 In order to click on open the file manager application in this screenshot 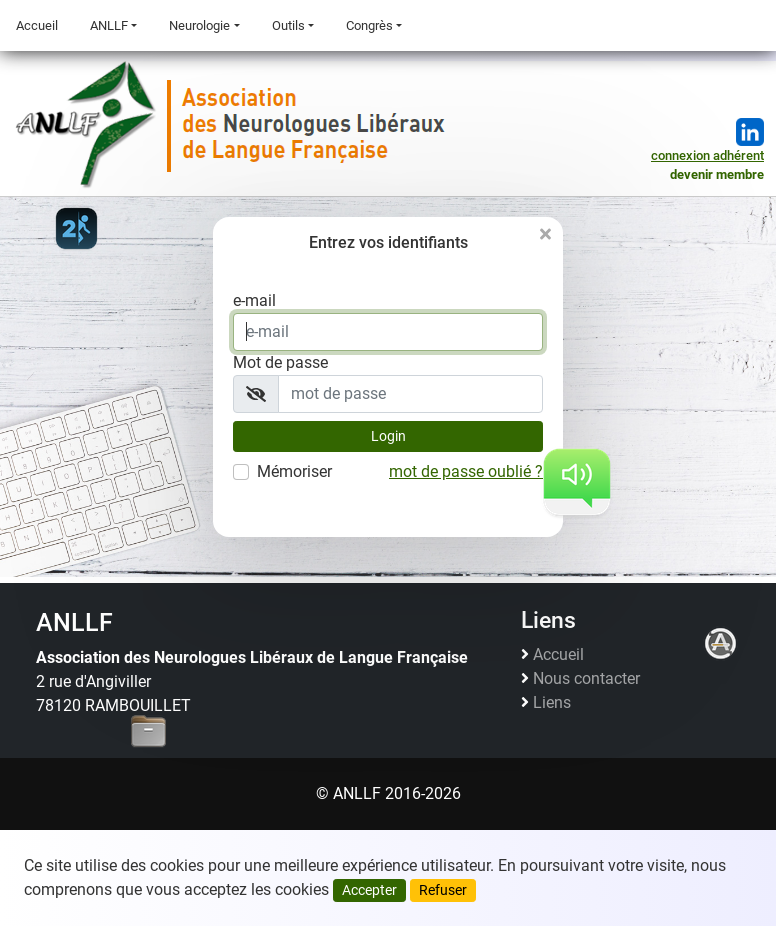, I will do `click(148, 730)`.